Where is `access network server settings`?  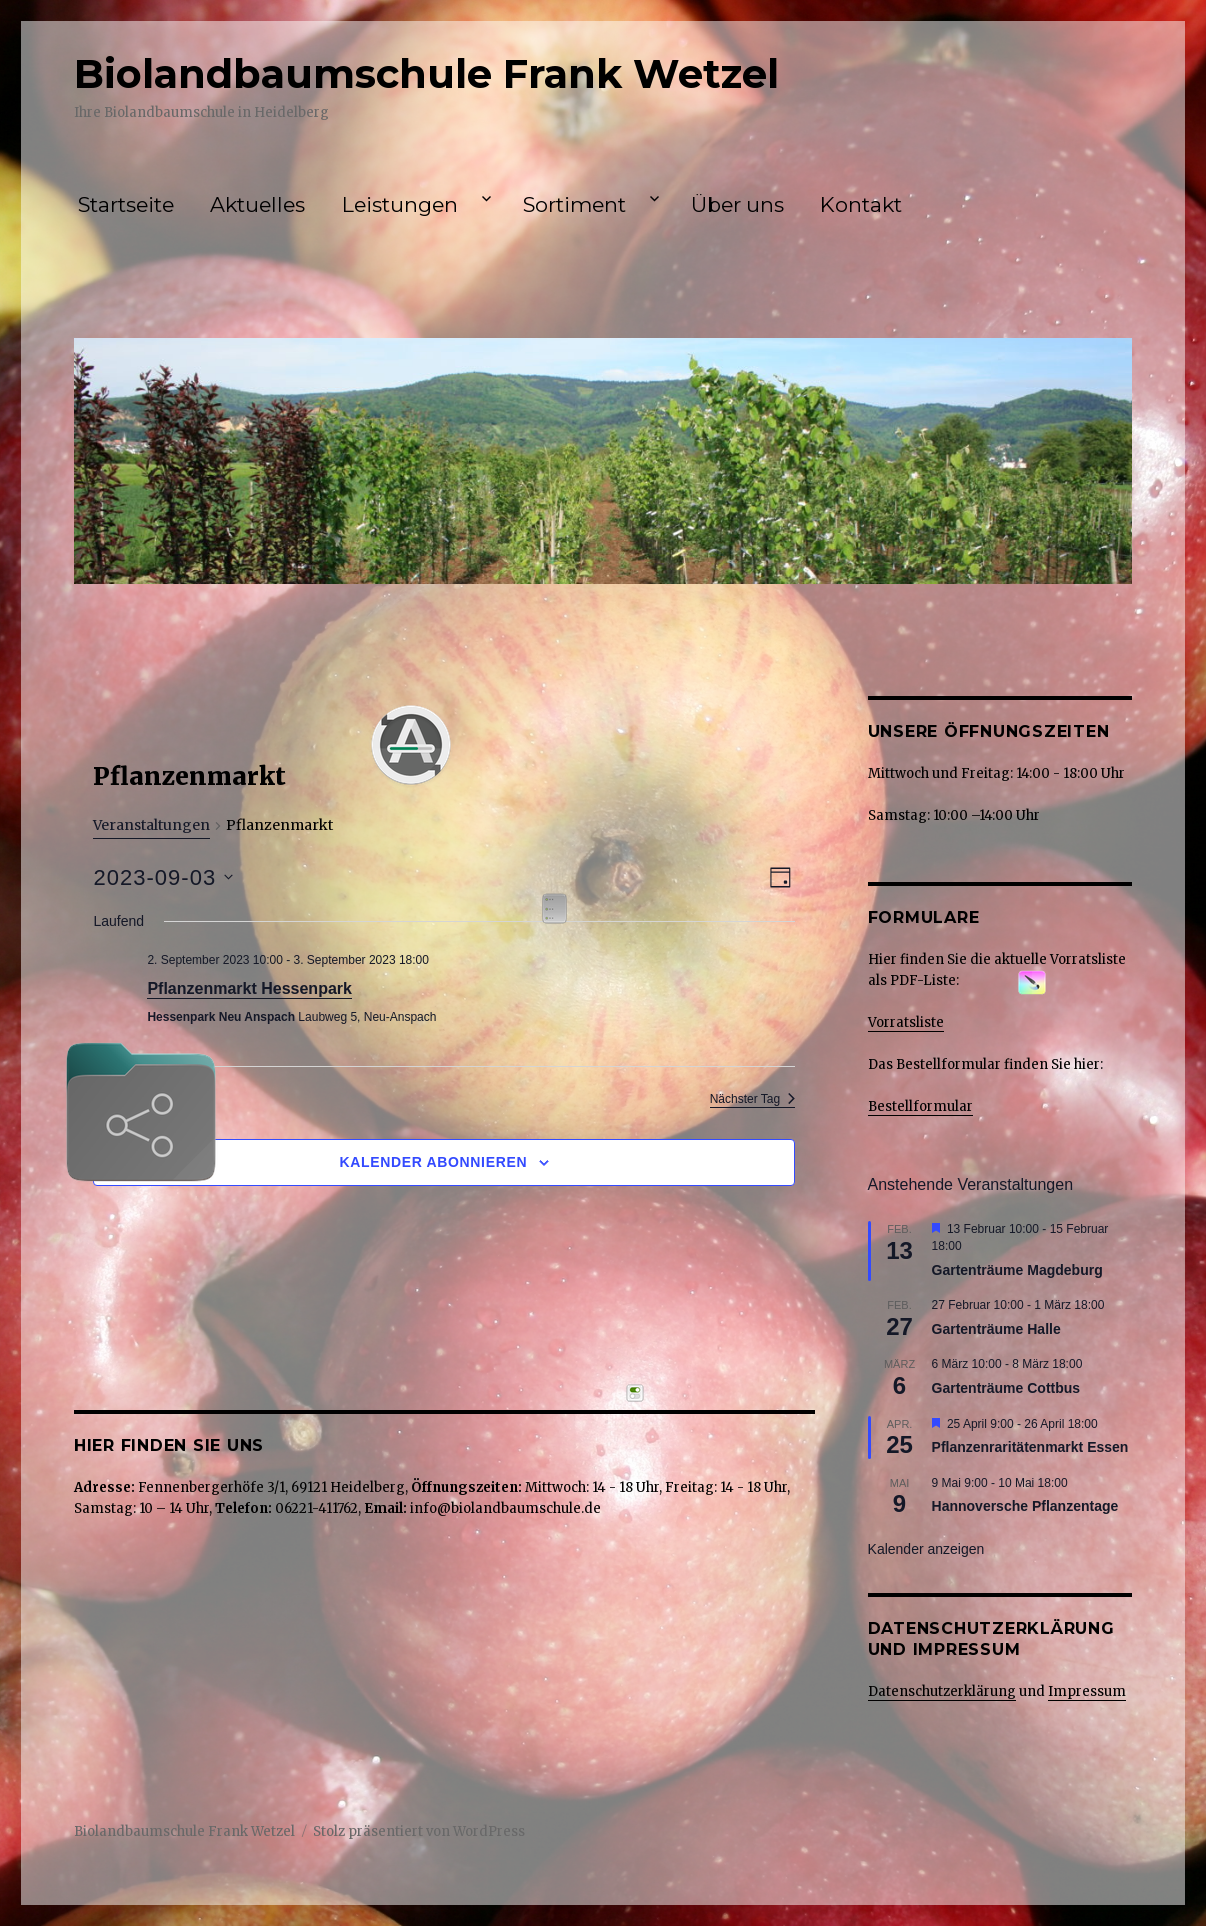
access network server settings is located at coordinates (554, 908).